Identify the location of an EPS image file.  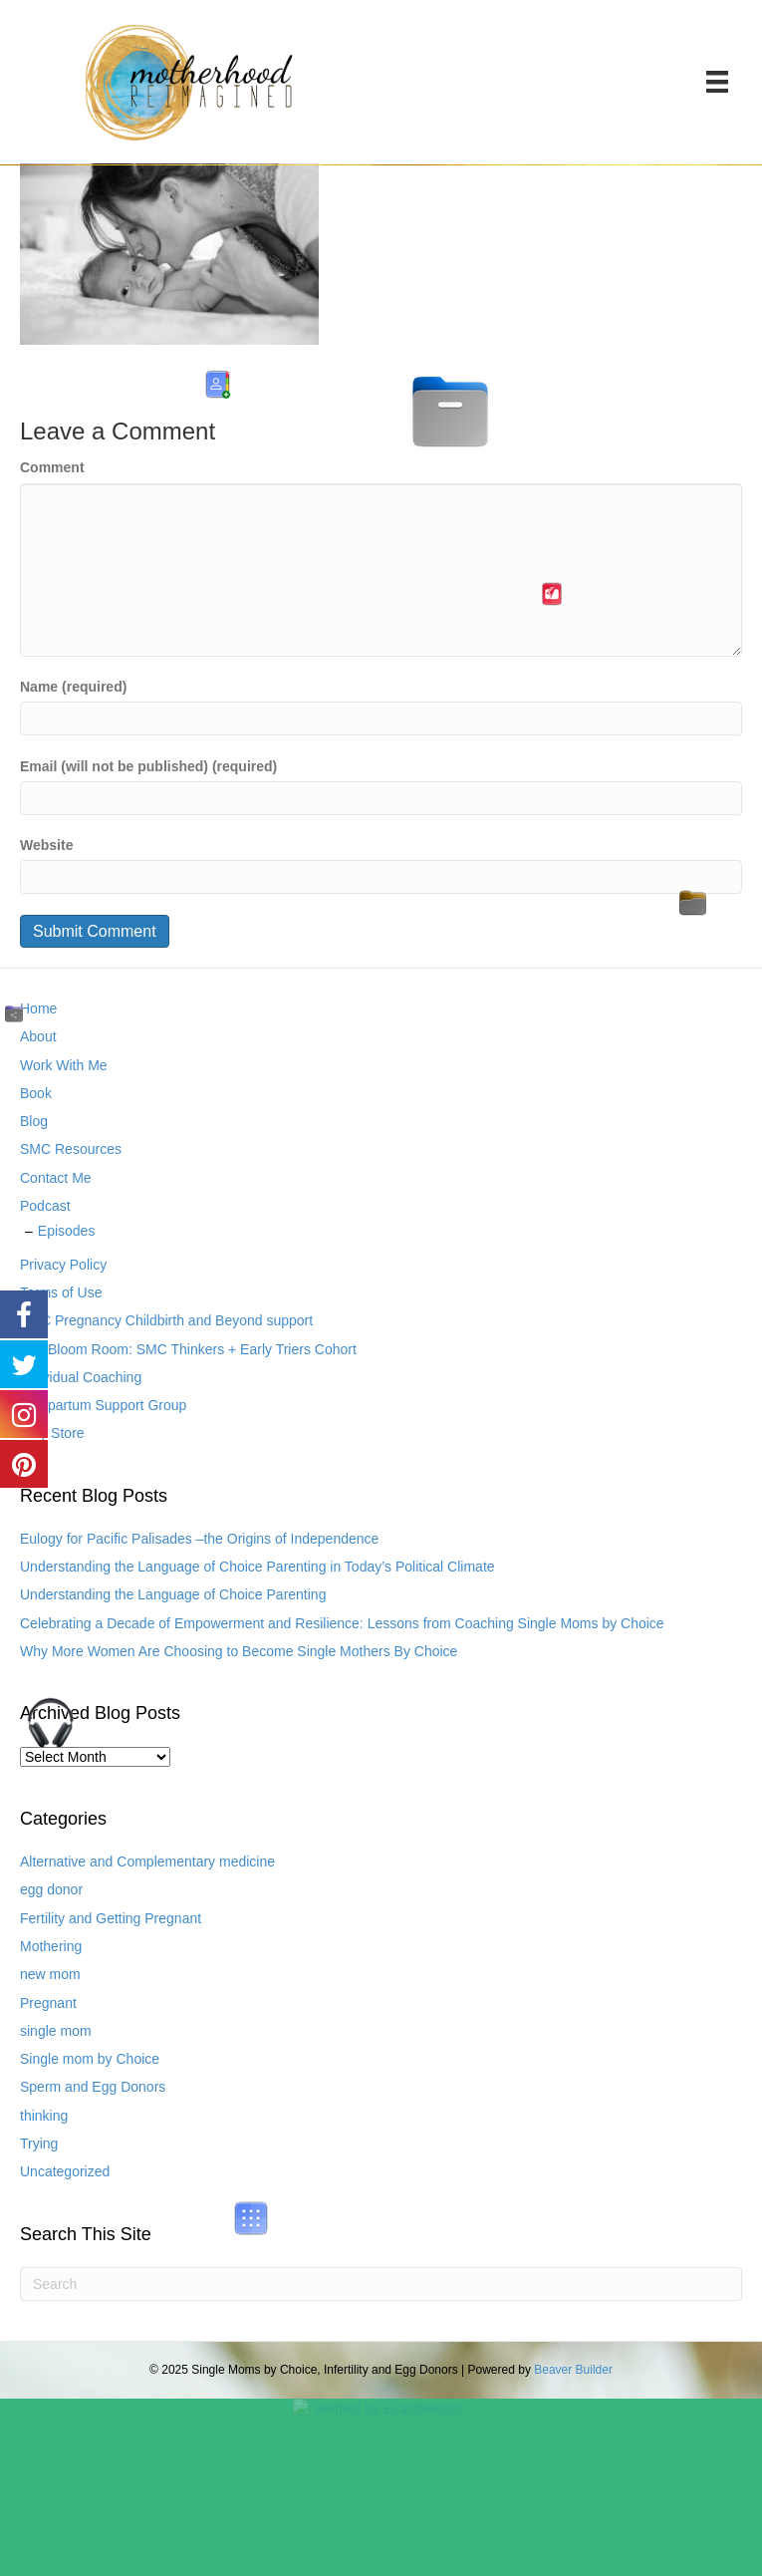
(552, 594).